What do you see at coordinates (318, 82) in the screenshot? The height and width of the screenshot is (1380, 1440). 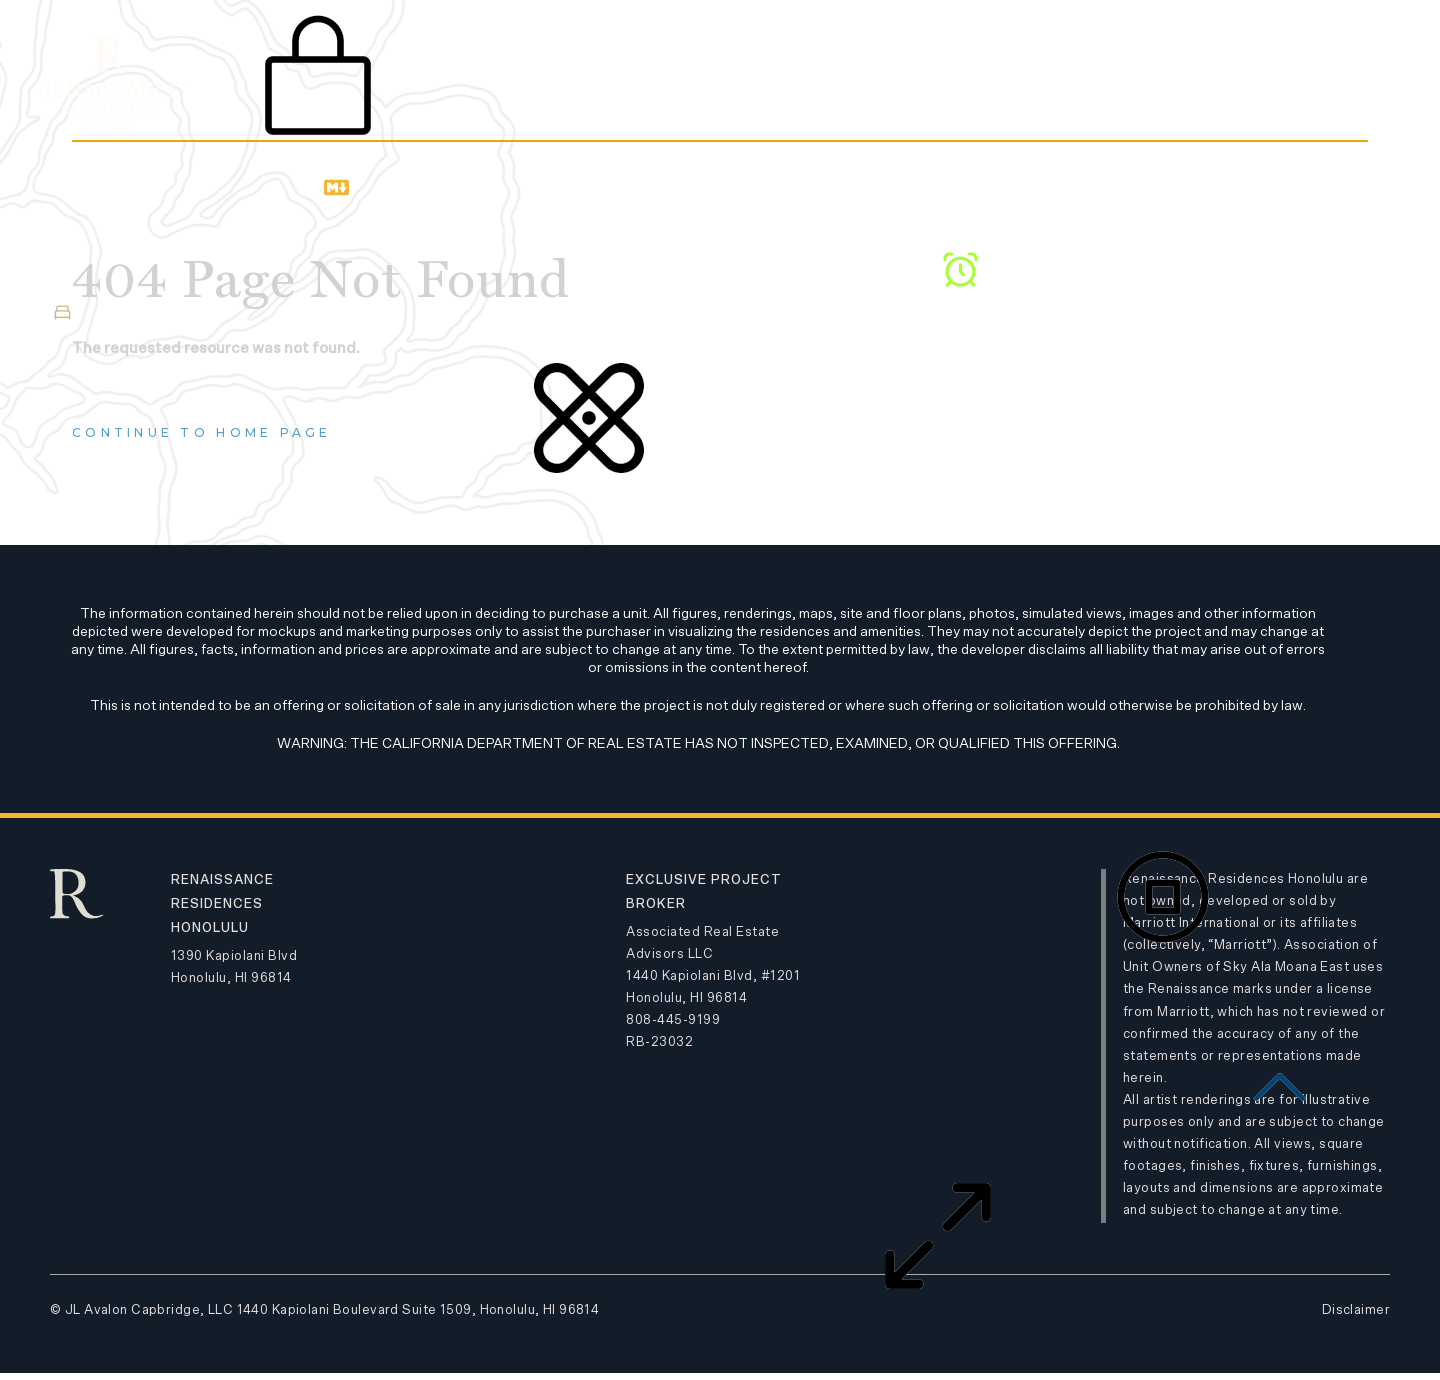 I see `lock or secure this item` at bounding box center [318, 82].